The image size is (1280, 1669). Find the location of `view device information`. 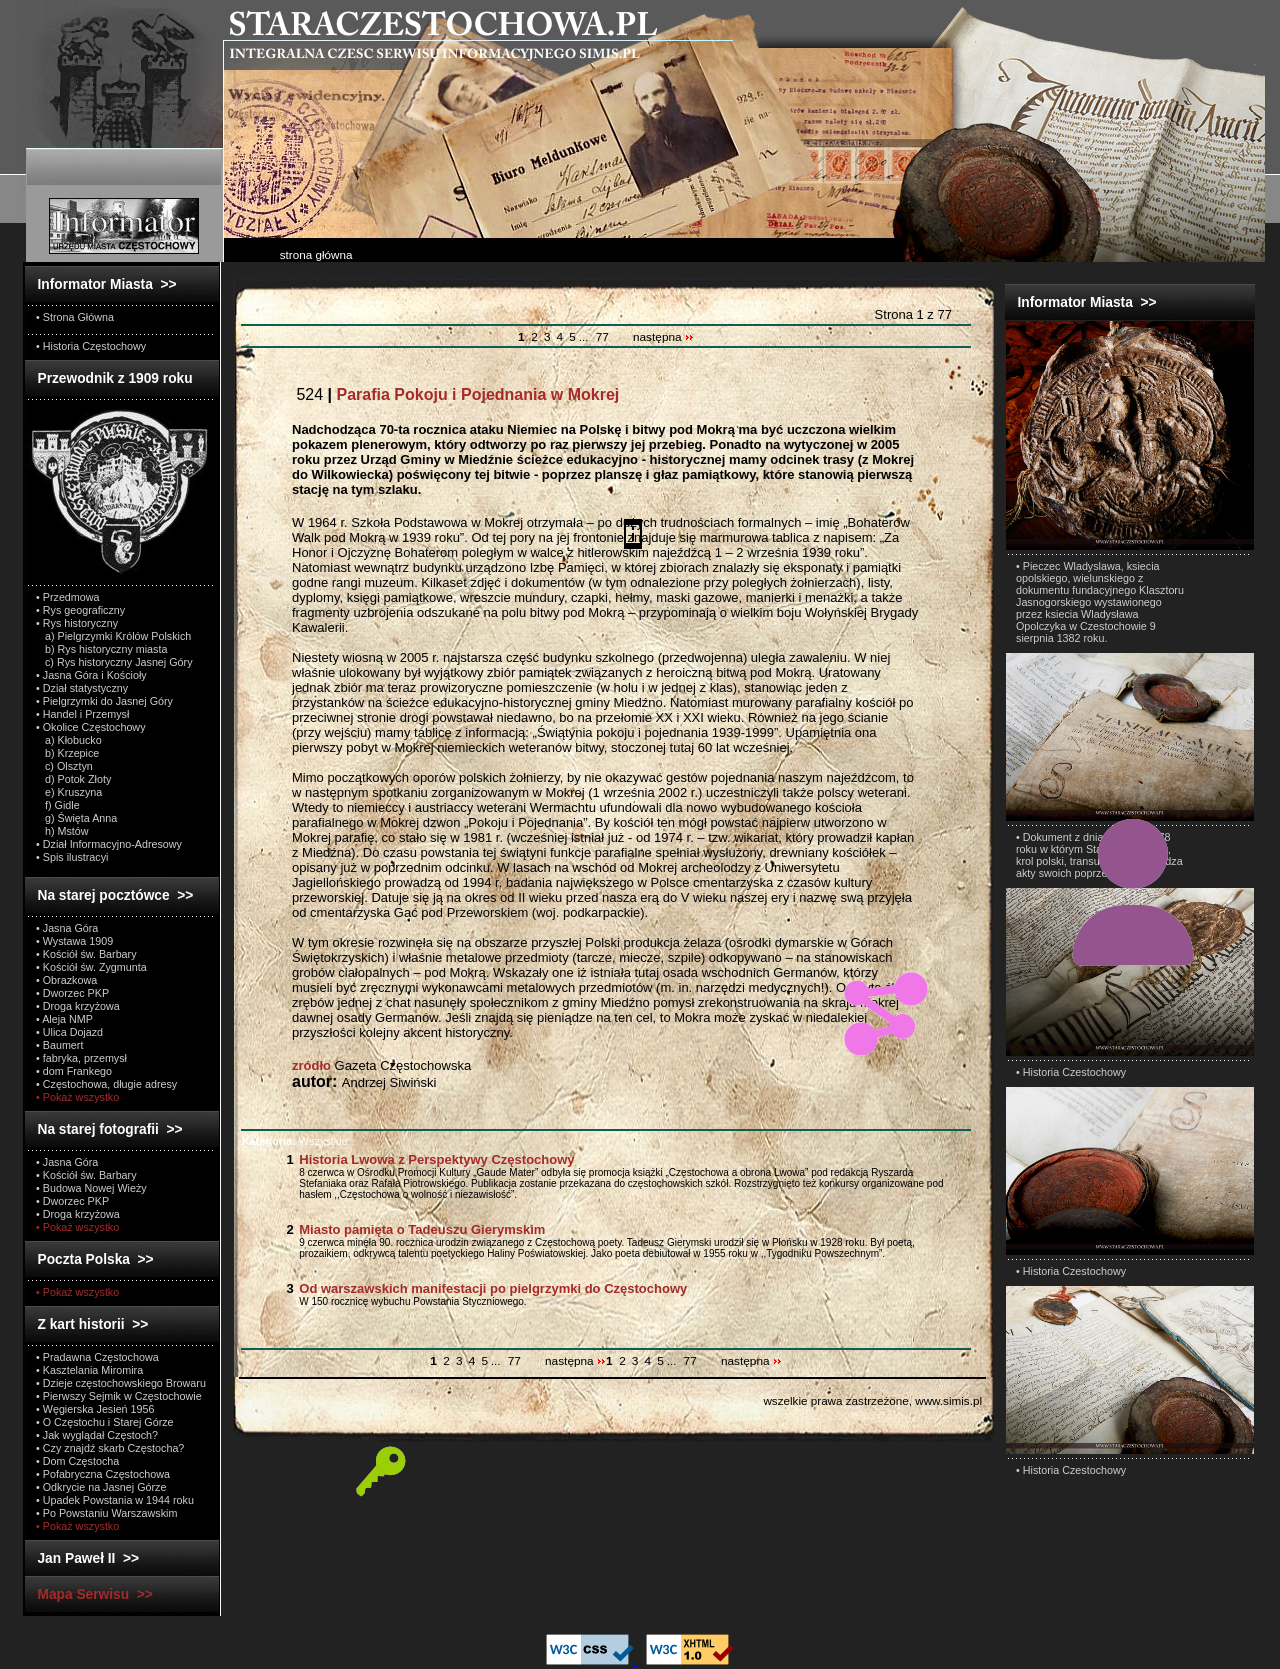

view device information is located at coordinates (633, 534).